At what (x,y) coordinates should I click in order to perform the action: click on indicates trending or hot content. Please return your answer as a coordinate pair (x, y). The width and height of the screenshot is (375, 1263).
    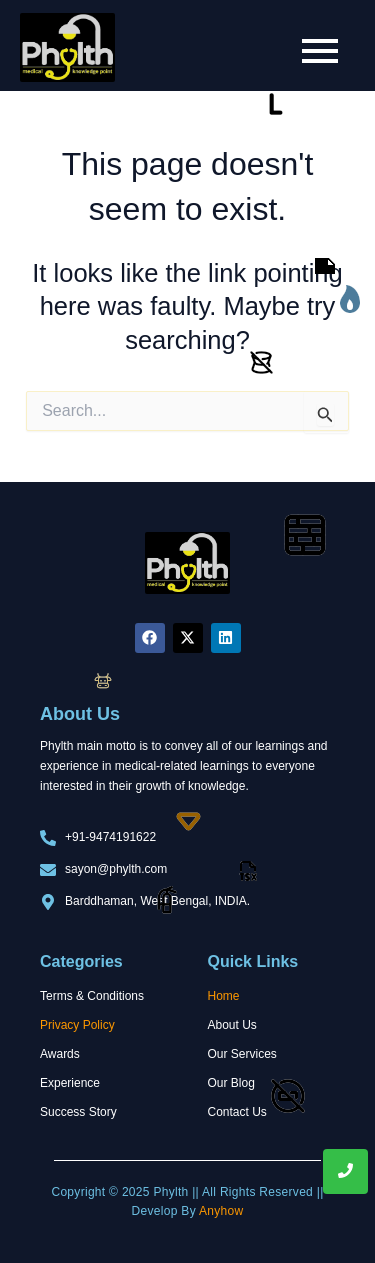
    Looking at the image, I should click on (350, 299).